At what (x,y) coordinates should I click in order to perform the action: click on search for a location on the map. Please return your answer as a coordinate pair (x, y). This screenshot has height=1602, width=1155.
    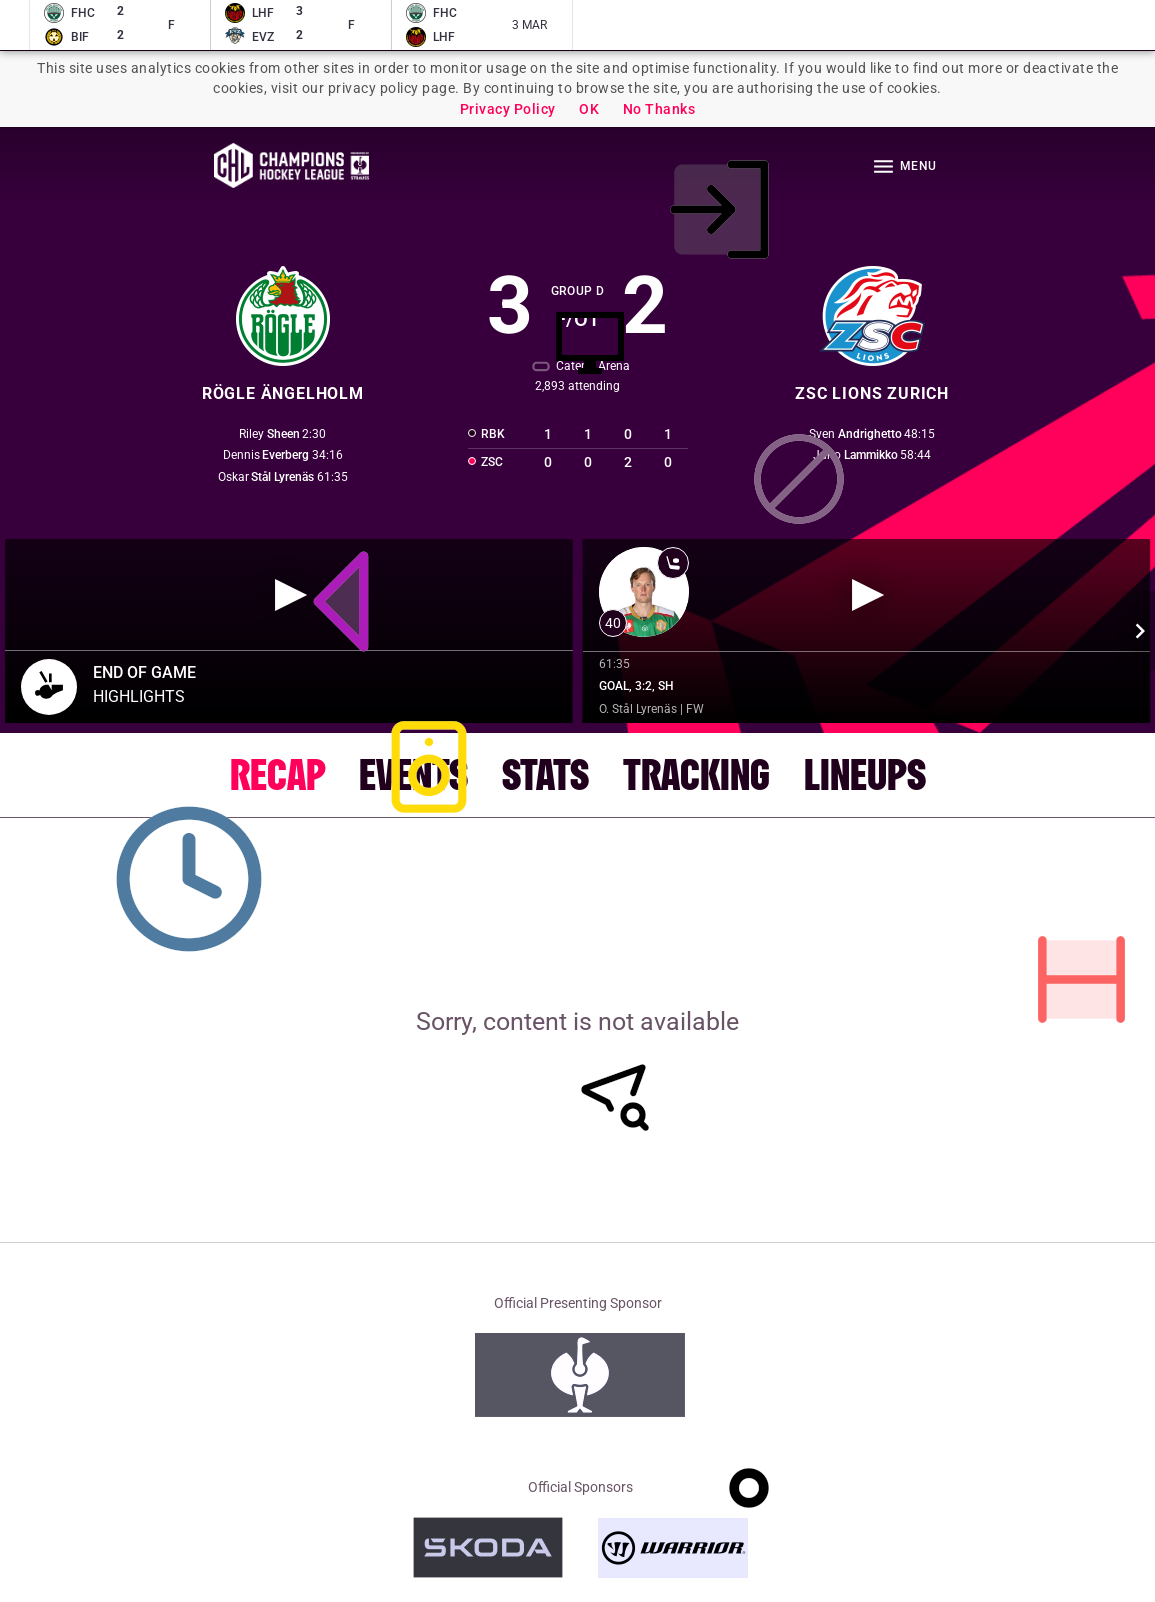
    Looking at the image, I should click on (614, 1096).